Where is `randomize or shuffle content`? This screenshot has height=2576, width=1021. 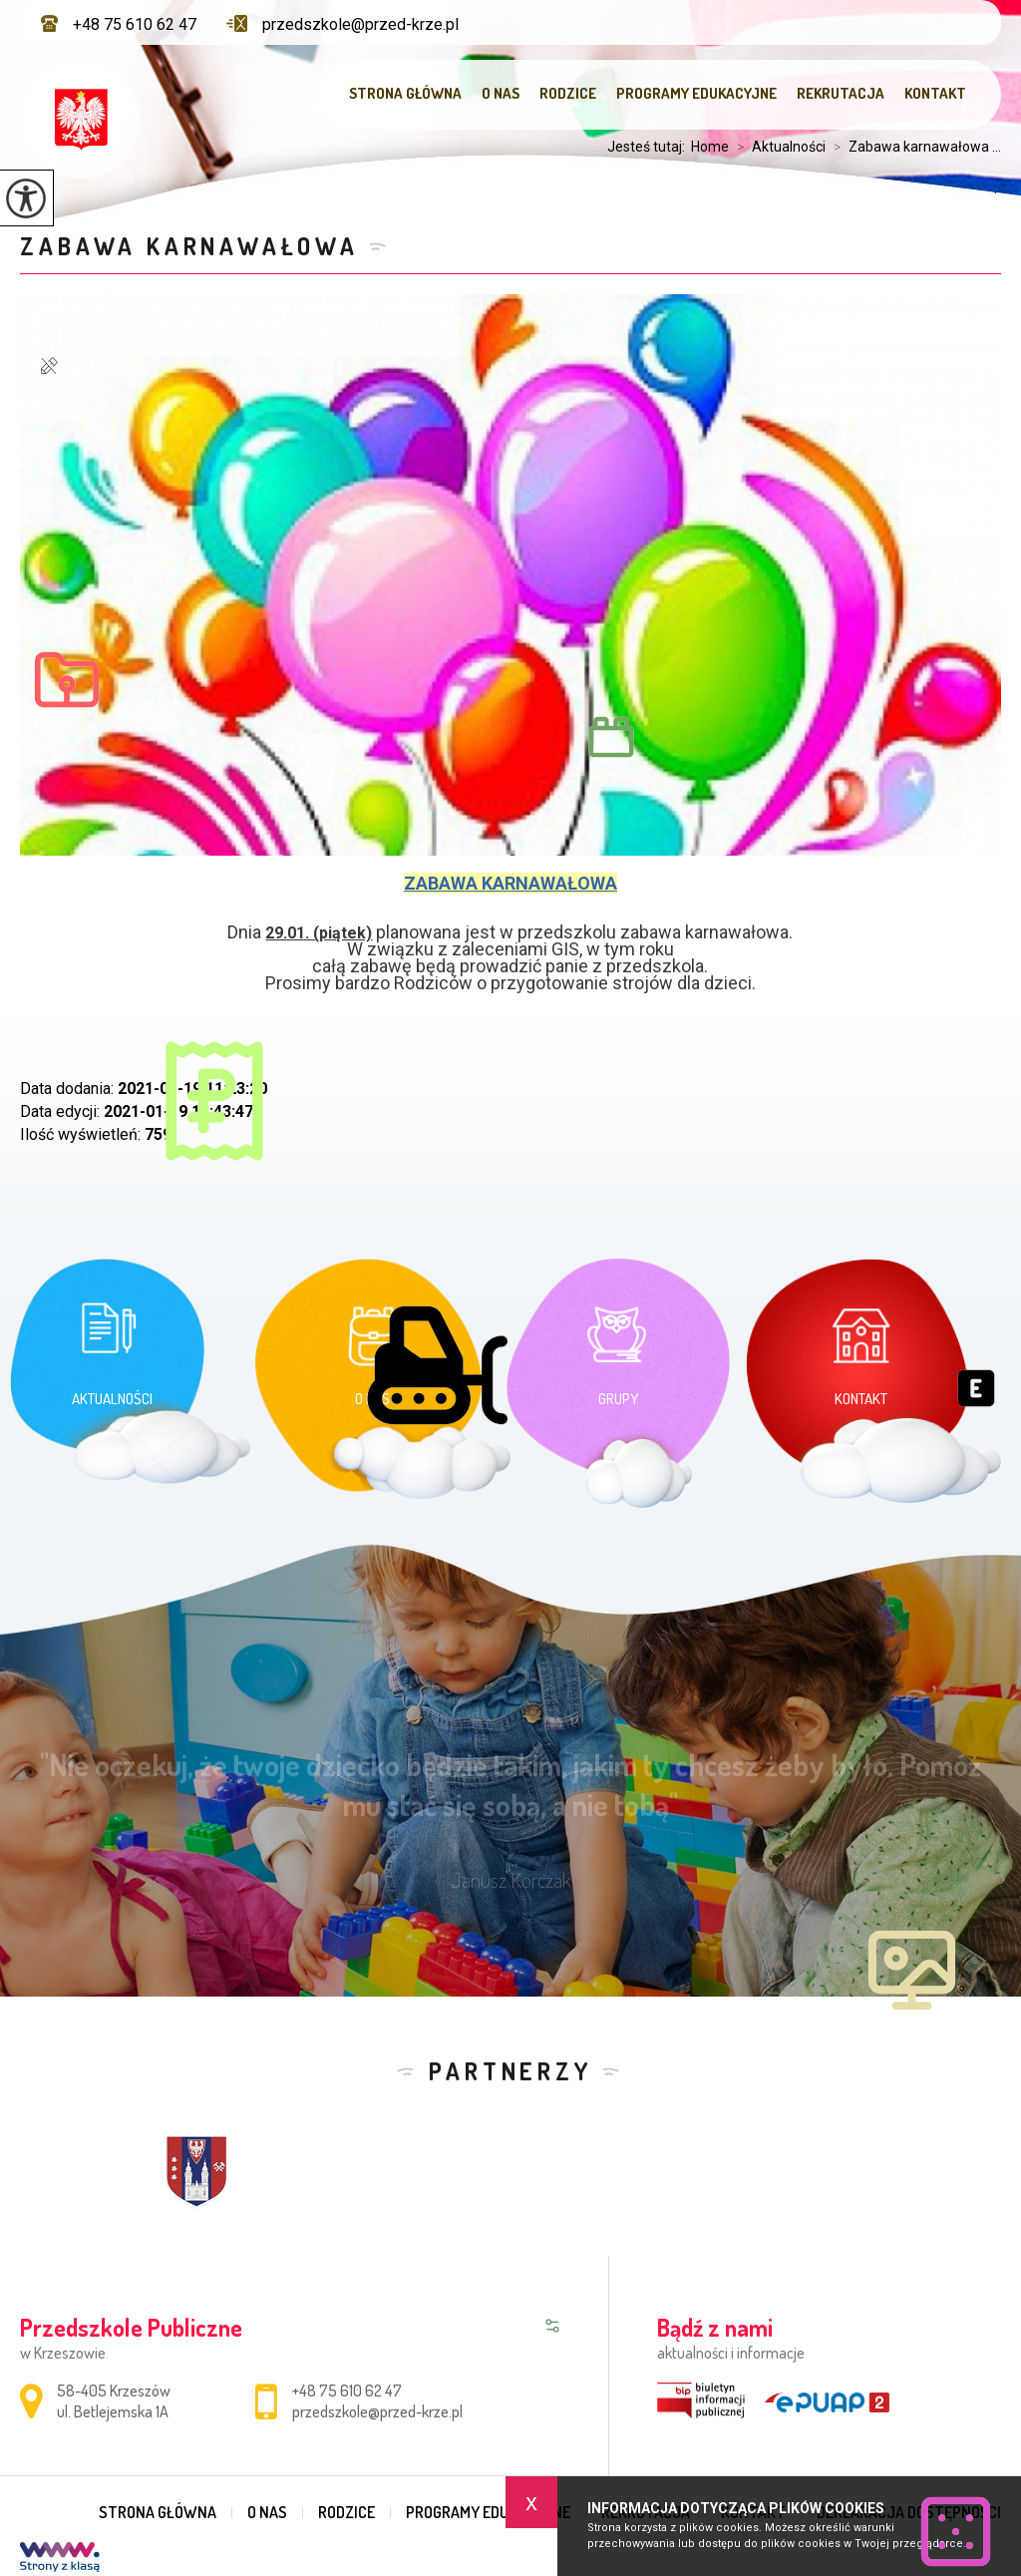 randomize or shuffle content is located at coordinates (955, 2531).